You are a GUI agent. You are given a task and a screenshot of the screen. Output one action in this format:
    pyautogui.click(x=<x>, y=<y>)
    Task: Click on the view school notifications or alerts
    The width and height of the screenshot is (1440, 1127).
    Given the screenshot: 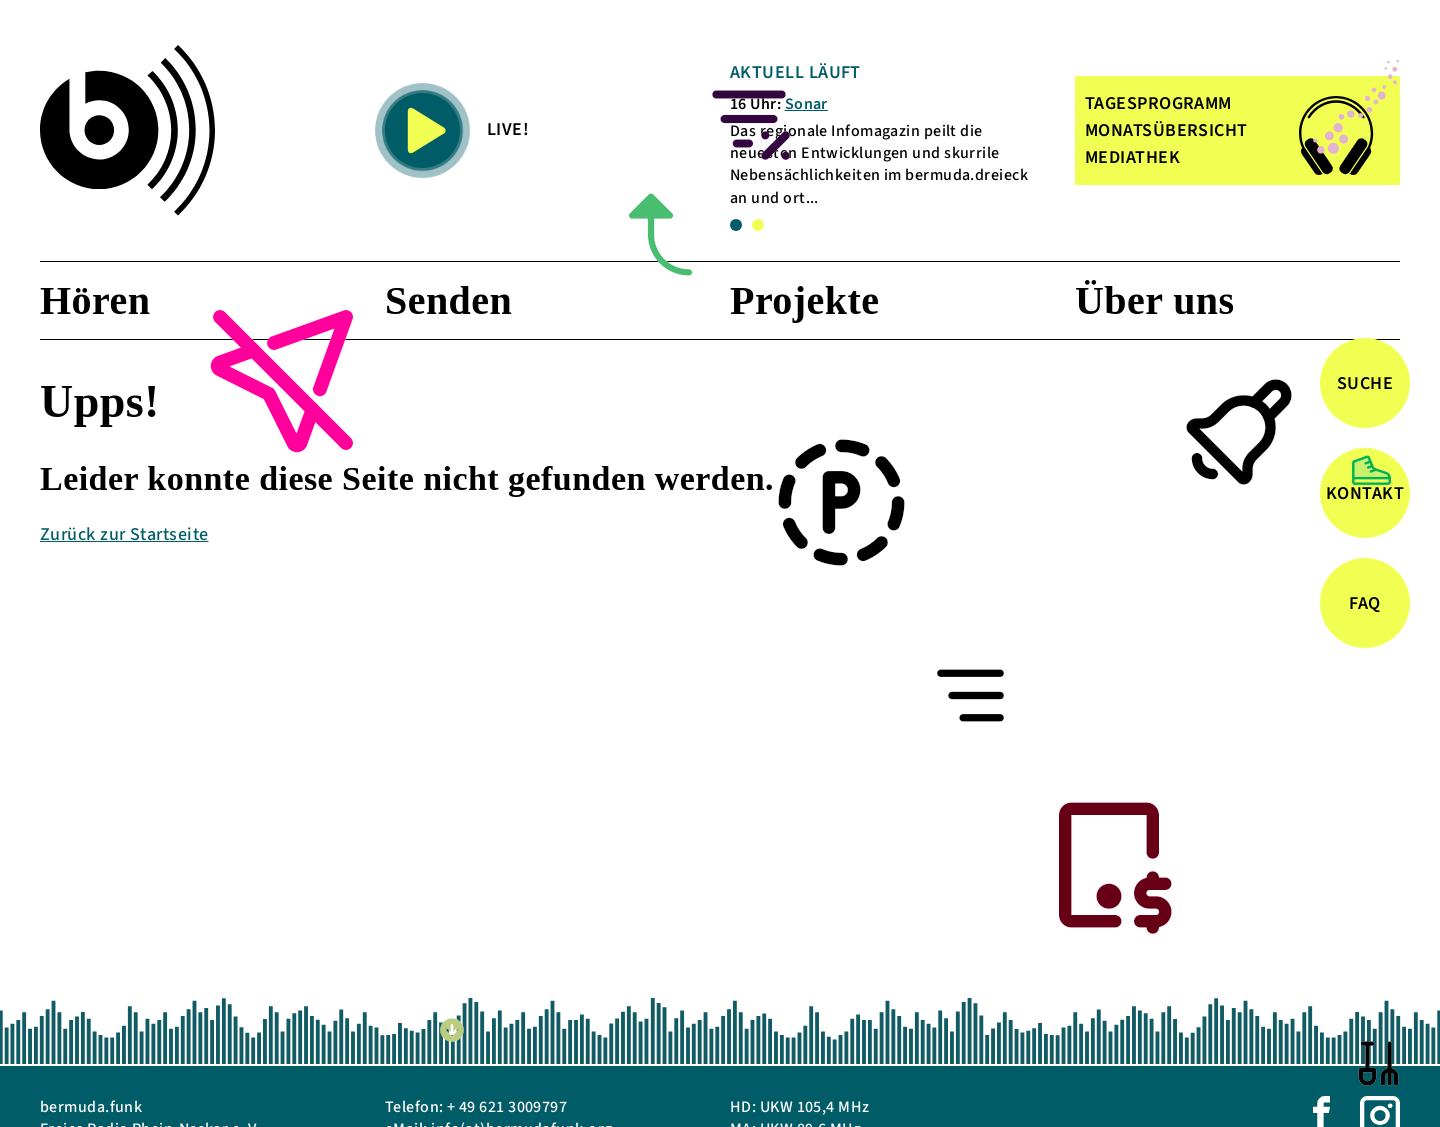 What is the action you would take?
    pyautogui.click(x=1239, y=432)
    